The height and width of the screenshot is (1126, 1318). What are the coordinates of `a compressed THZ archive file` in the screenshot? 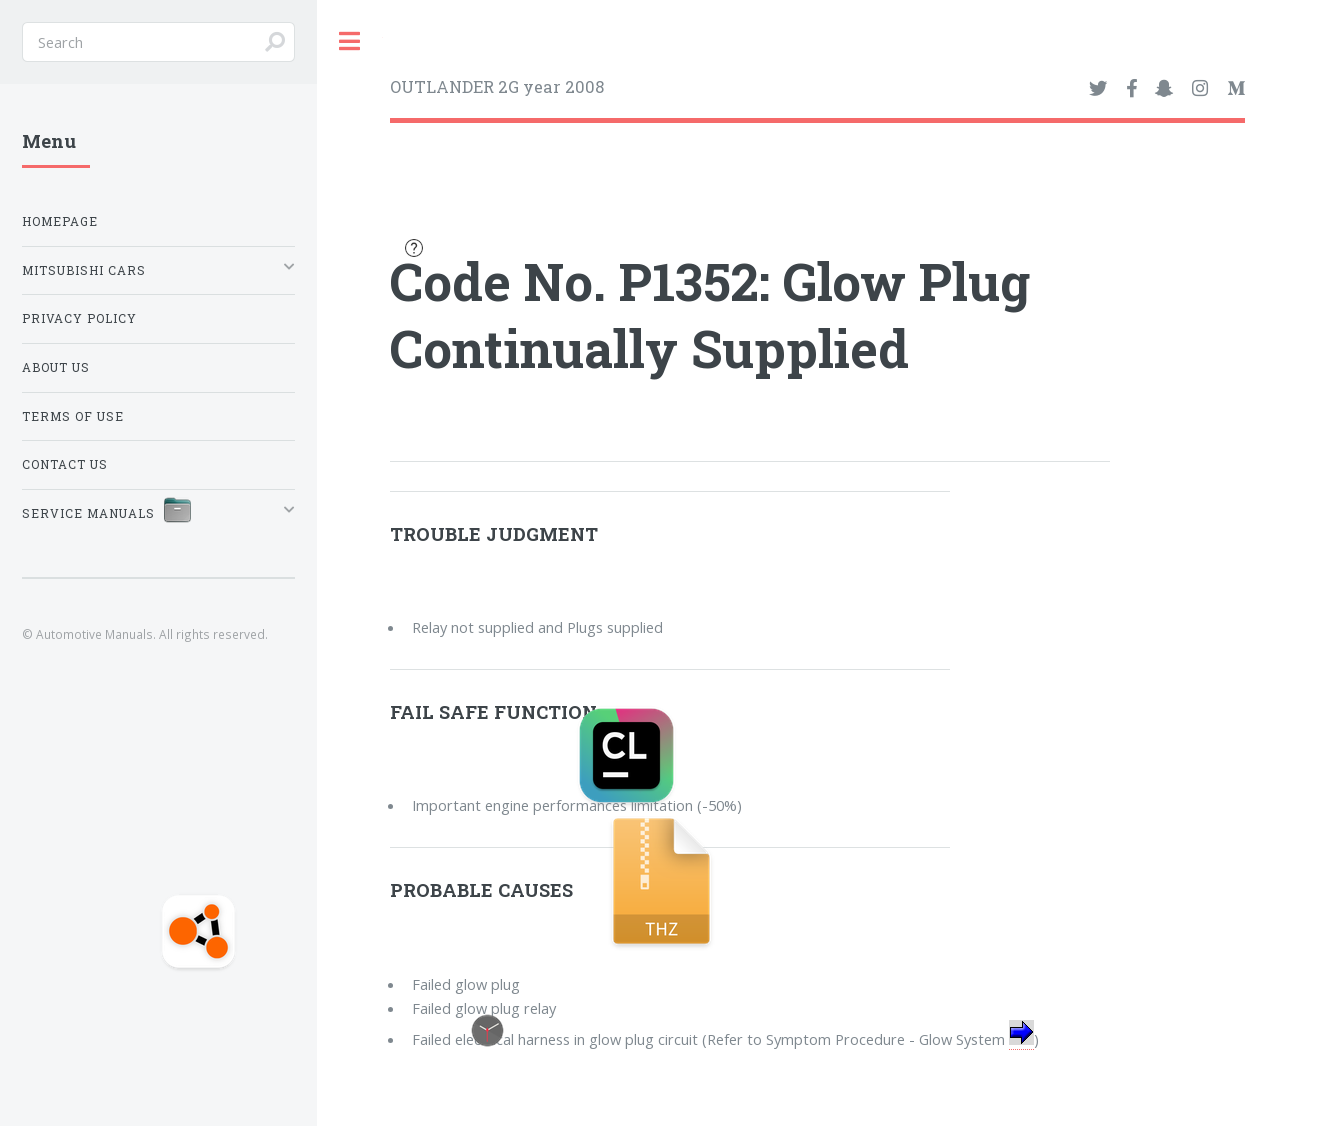 It's located at (661, 883).